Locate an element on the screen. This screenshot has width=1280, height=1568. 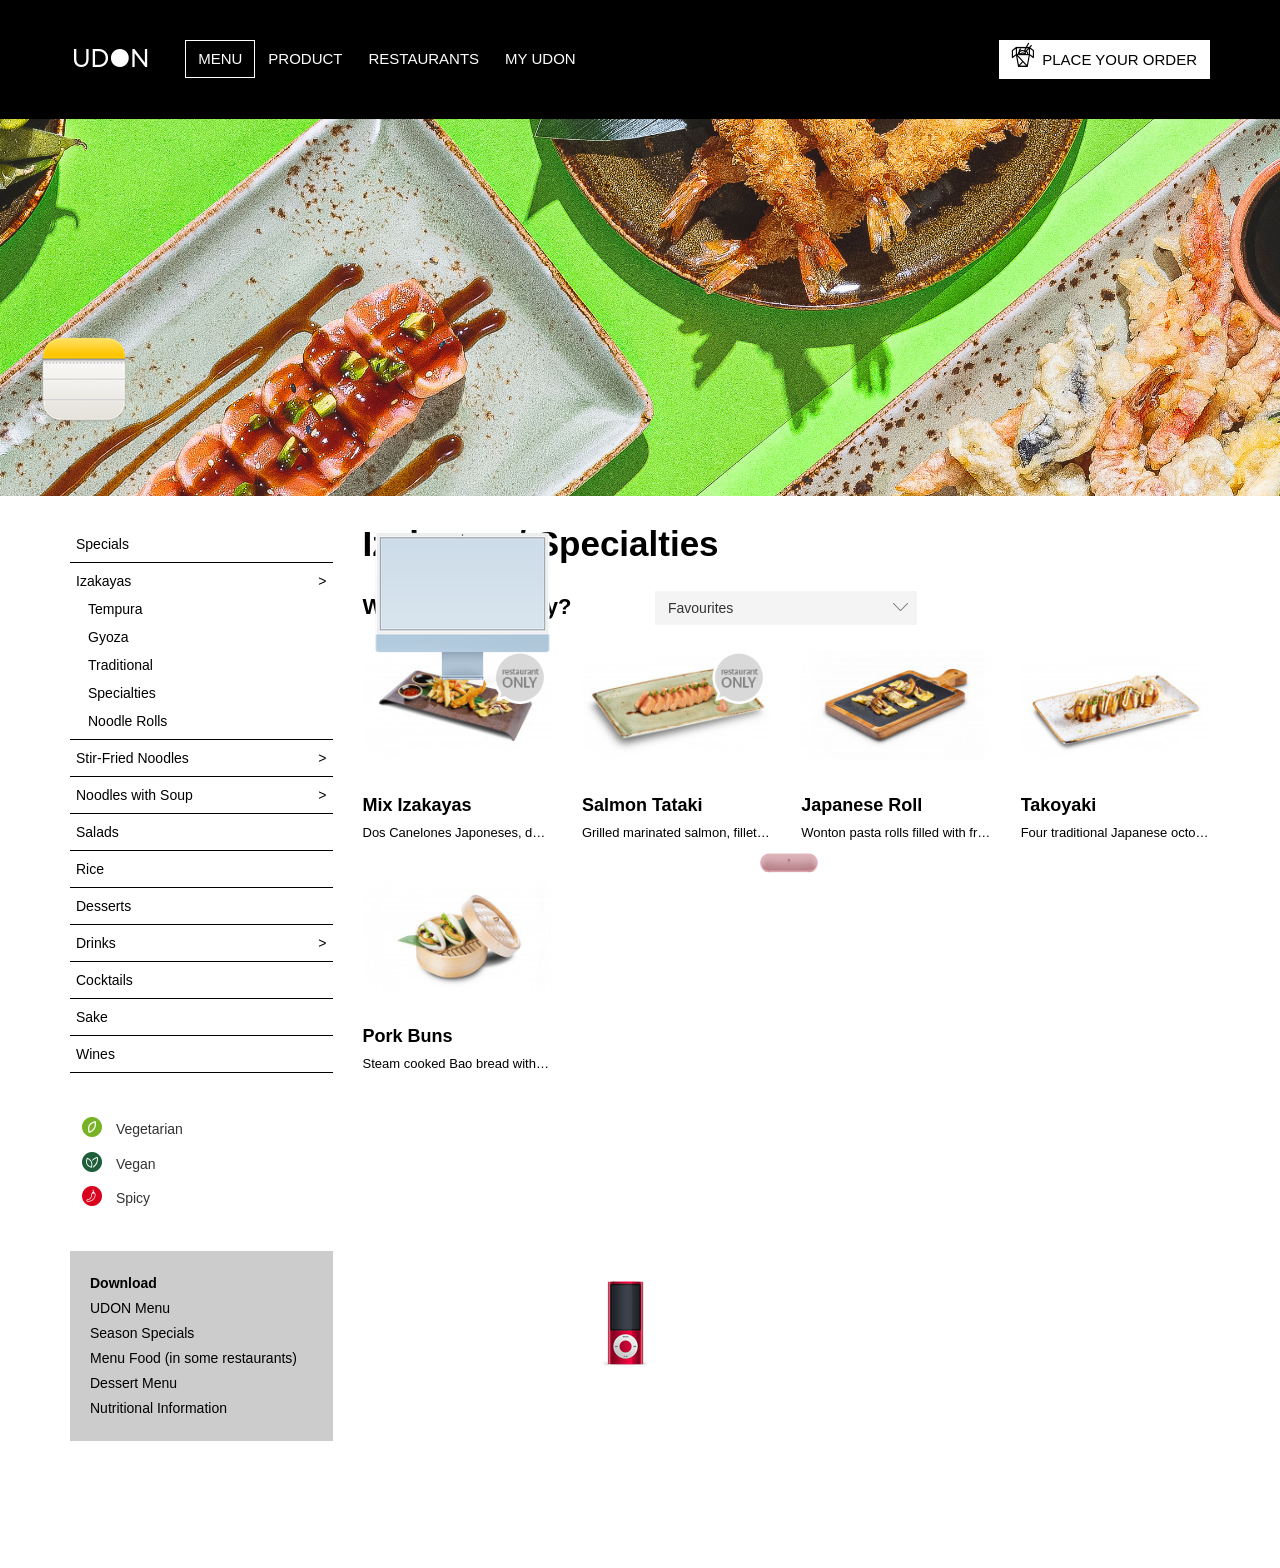
connect to a bluetooth speaker is located at coordinates (789, 863).